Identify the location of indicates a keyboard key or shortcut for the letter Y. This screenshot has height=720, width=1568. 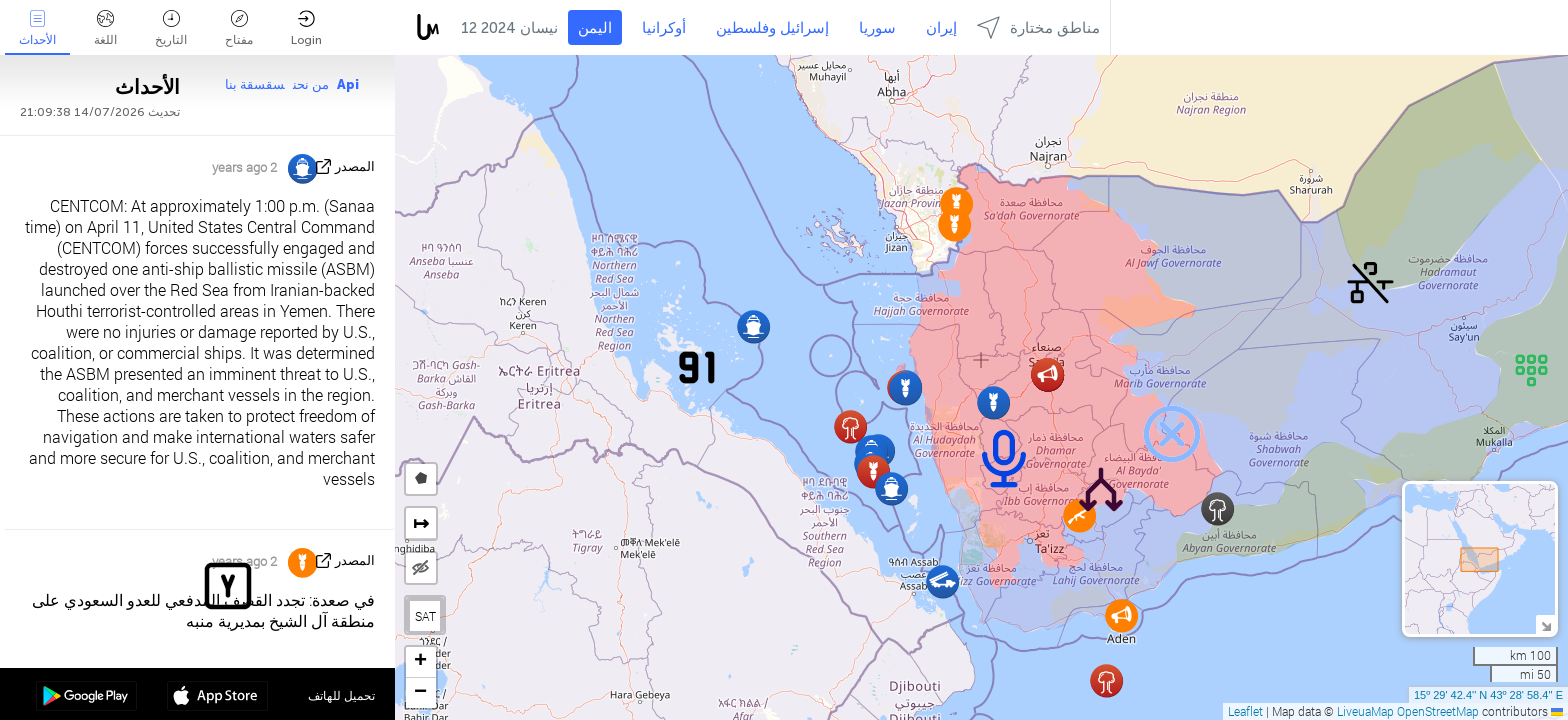
(228, 586).